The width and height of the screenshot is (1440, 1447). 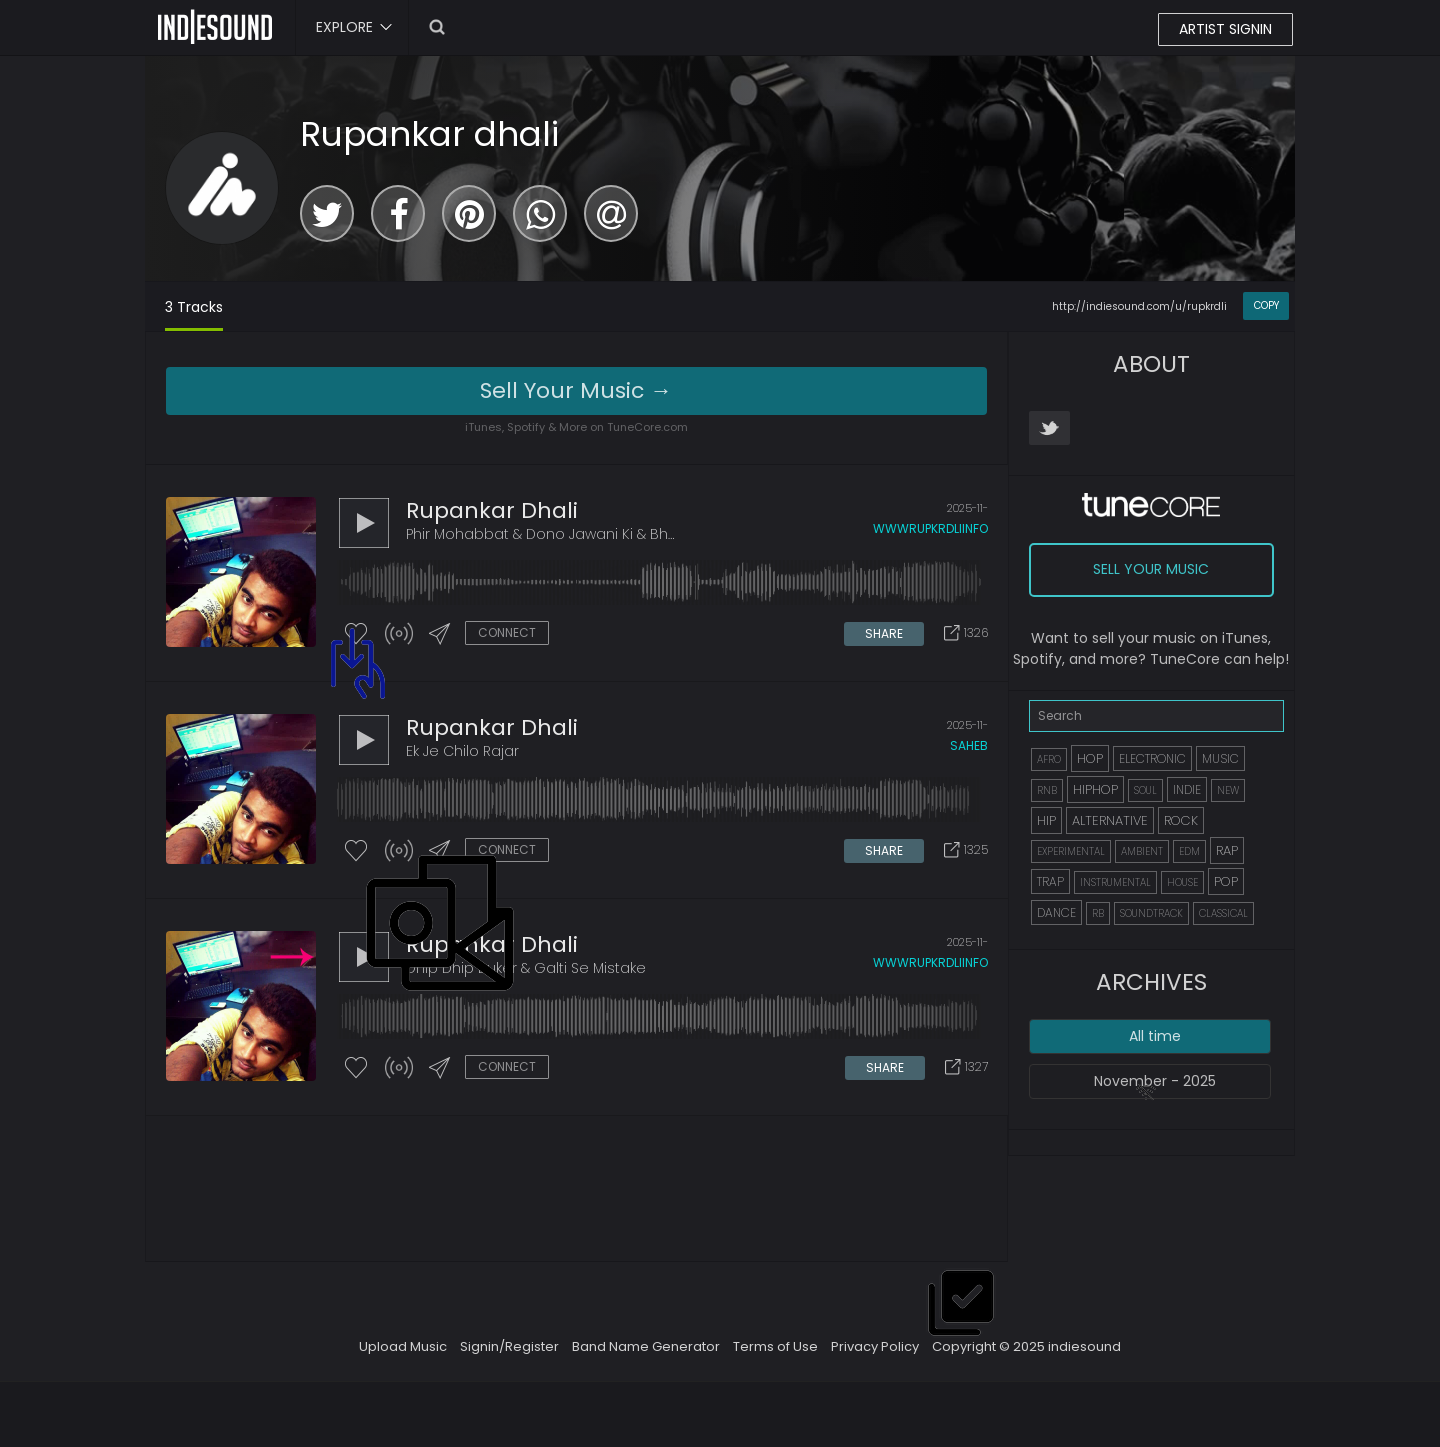 What do you see at coordinates (961, 1303) in the screenshot?
I see `item successfully added to library` at bounding box center [961, 1303].